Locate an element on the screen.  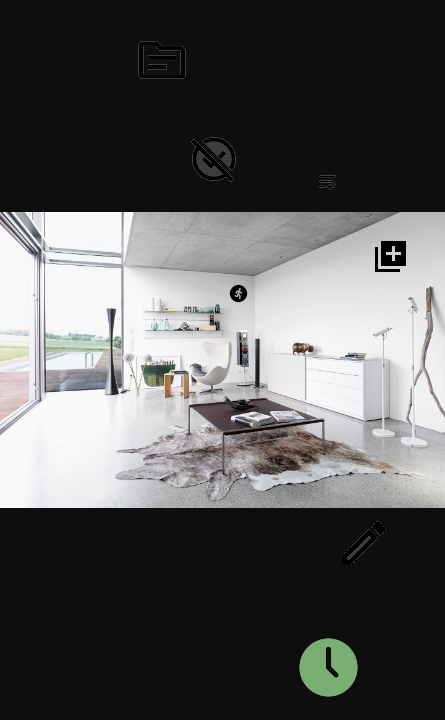
add item to your library is located at coordinates (390, 256).